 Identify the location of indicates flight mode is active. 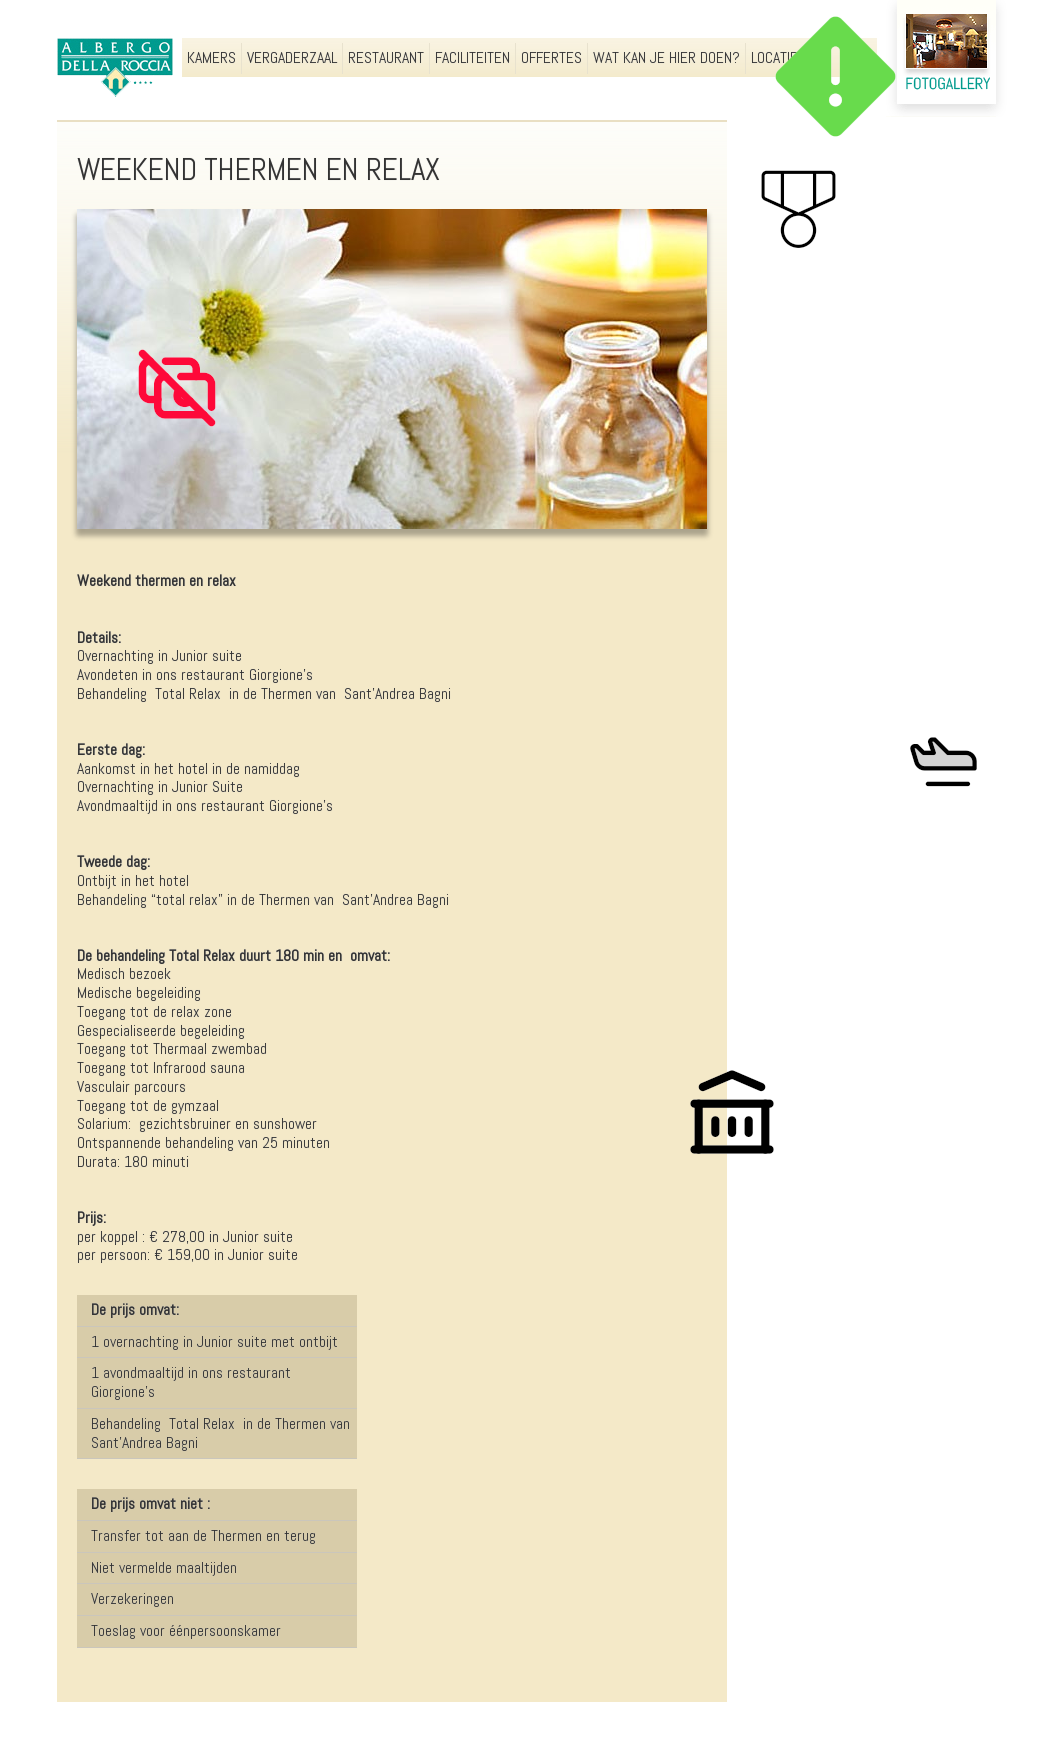
(943, 759).